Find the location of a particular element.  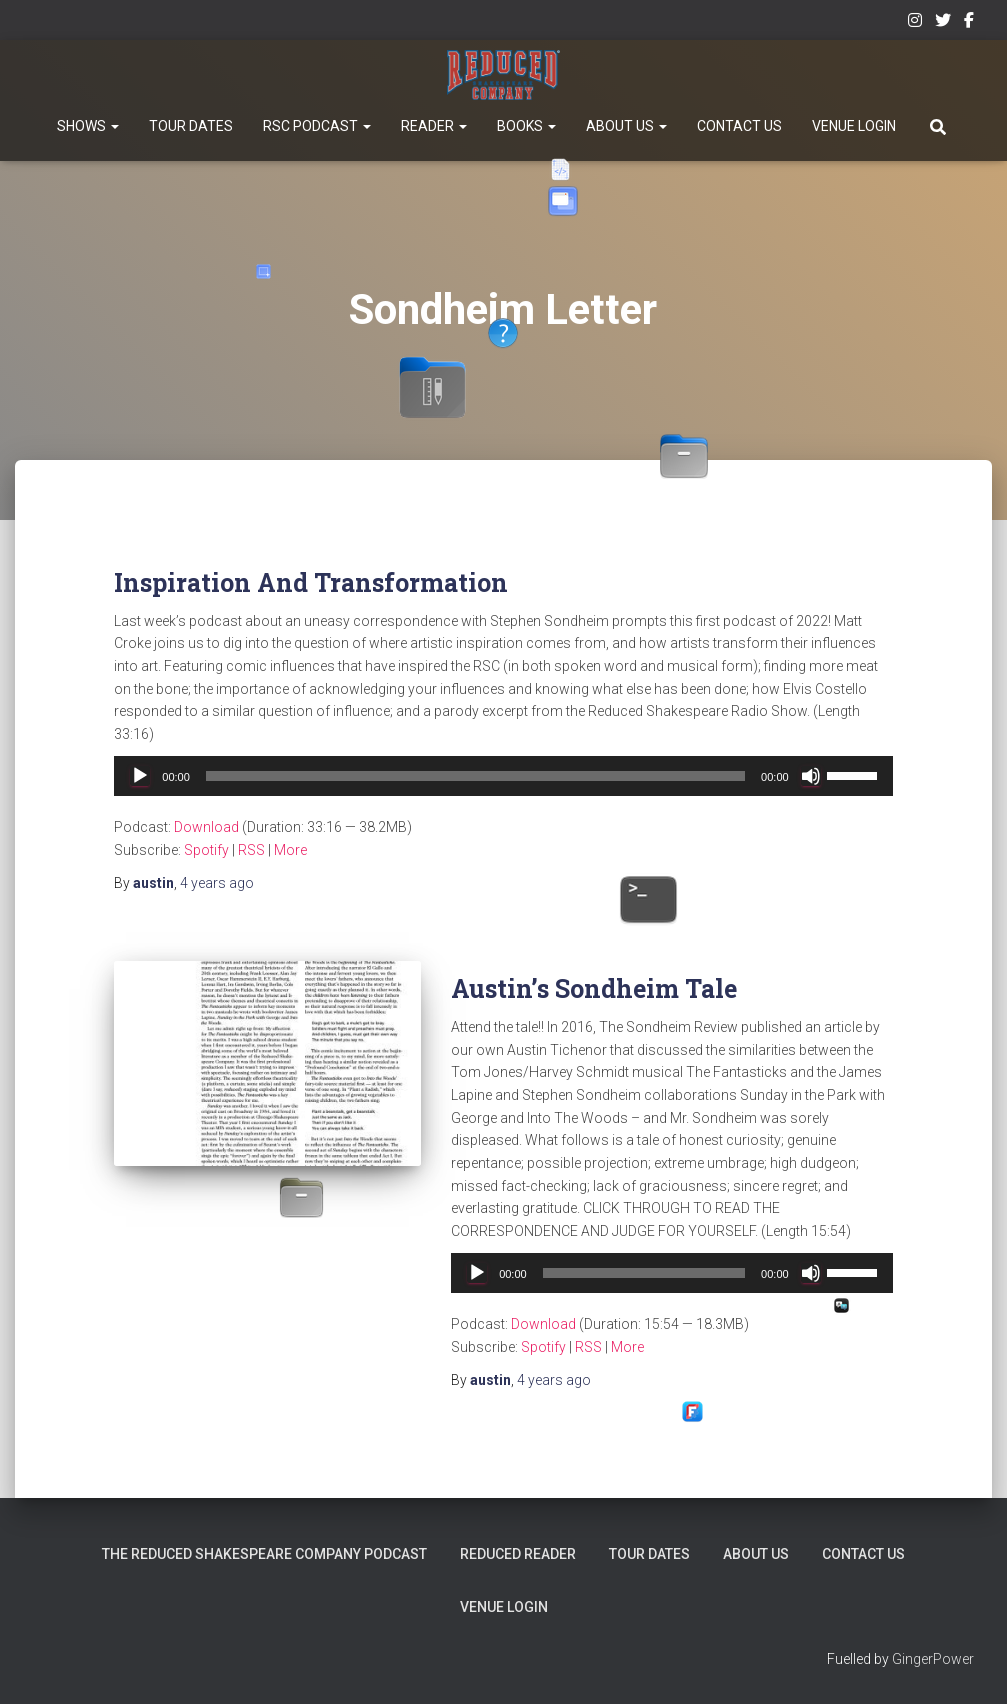

manage startup applications and session settings is located at coordinates (563, 201).